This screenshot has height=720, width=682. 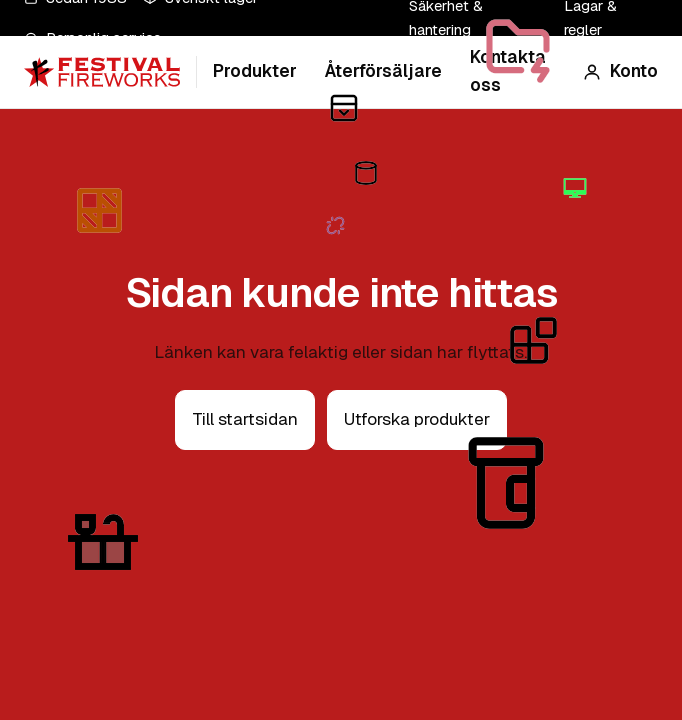 I want to click on toggle transparency grid view, so click(x=99, y=210).